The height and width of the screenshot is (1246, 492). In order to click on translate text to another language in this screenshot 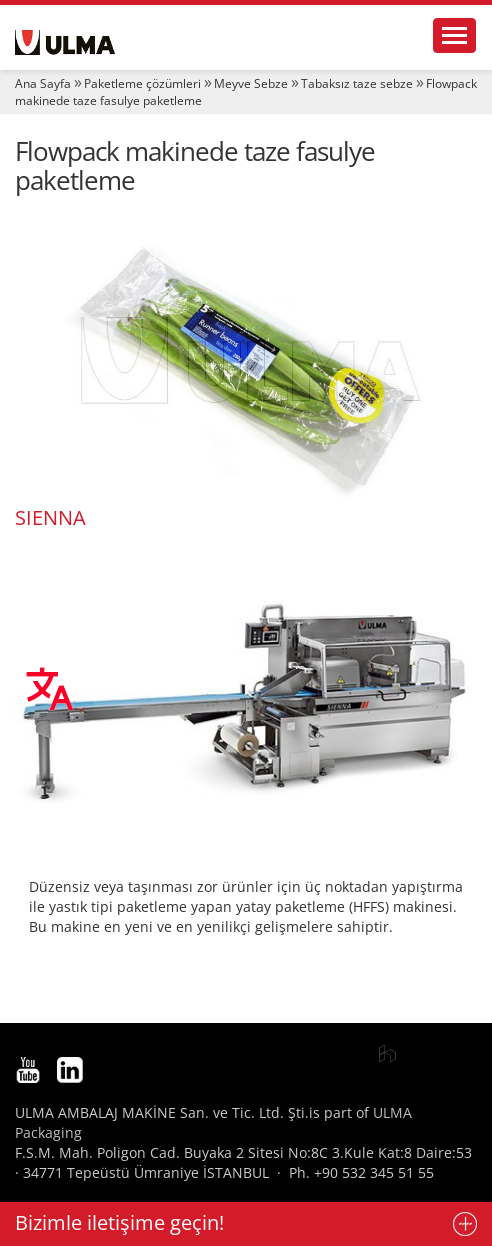, I will do `click(49, 690)`.